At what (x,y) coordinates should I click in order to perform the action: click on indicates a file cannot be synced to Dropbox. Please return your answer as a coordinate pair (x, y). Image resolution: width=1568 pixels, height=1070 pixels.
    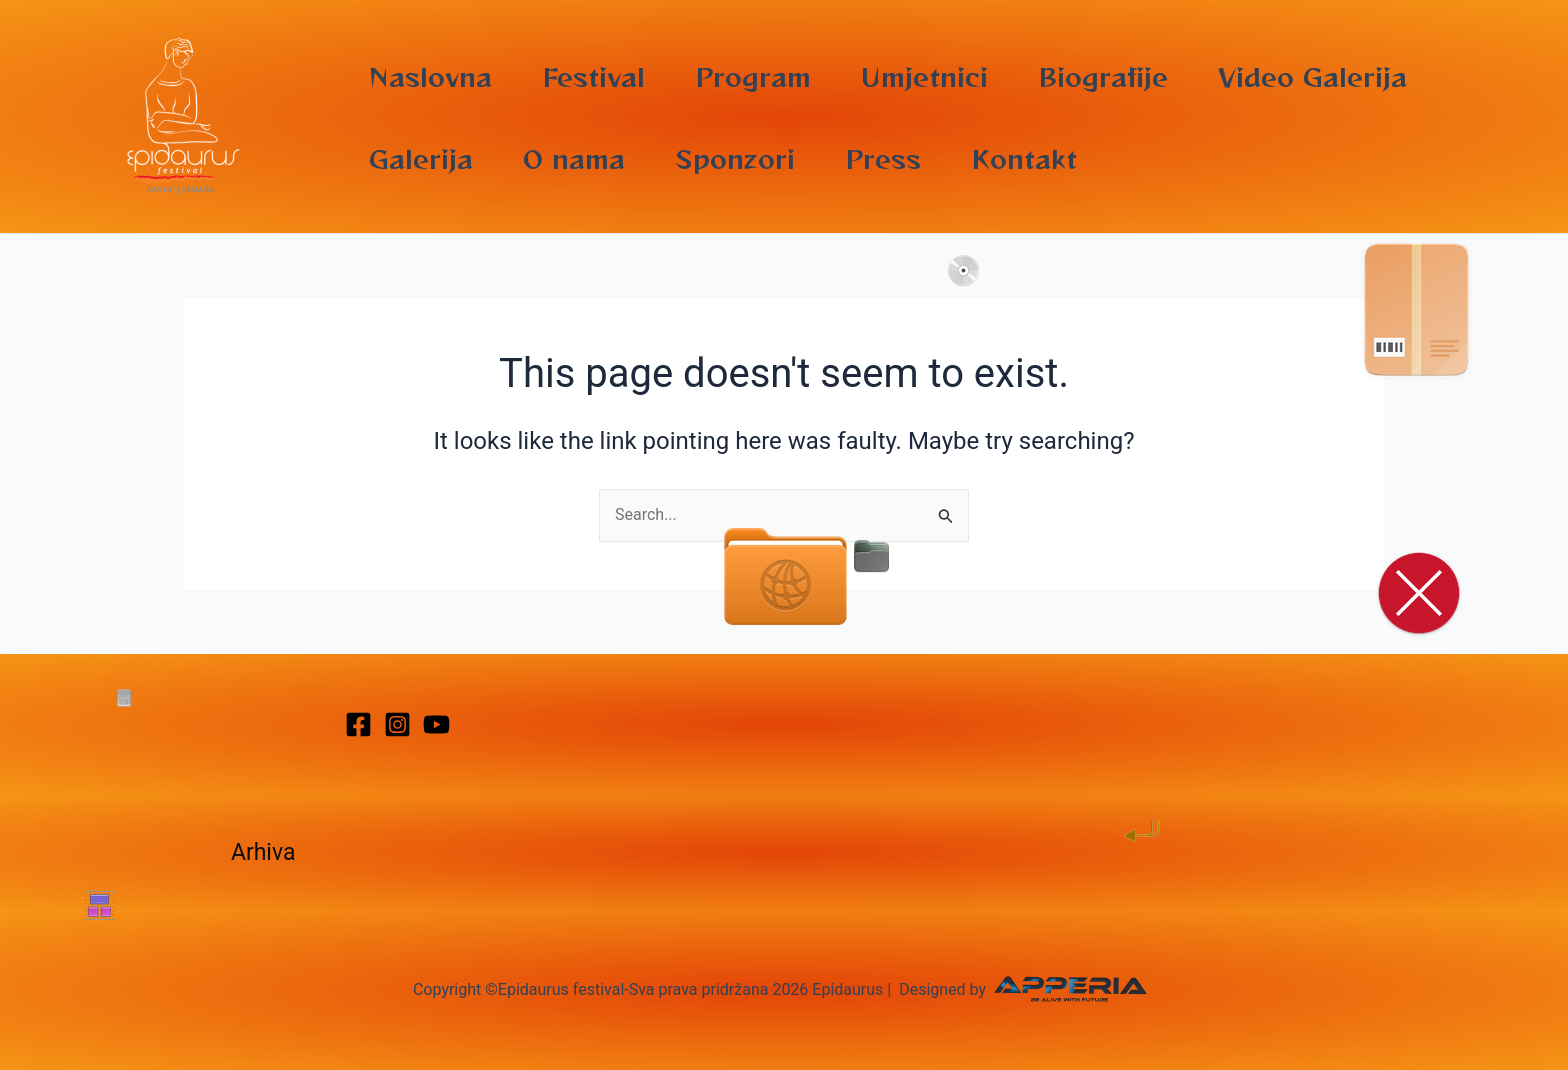
    Looking at the image, I should click on (1419, 593).